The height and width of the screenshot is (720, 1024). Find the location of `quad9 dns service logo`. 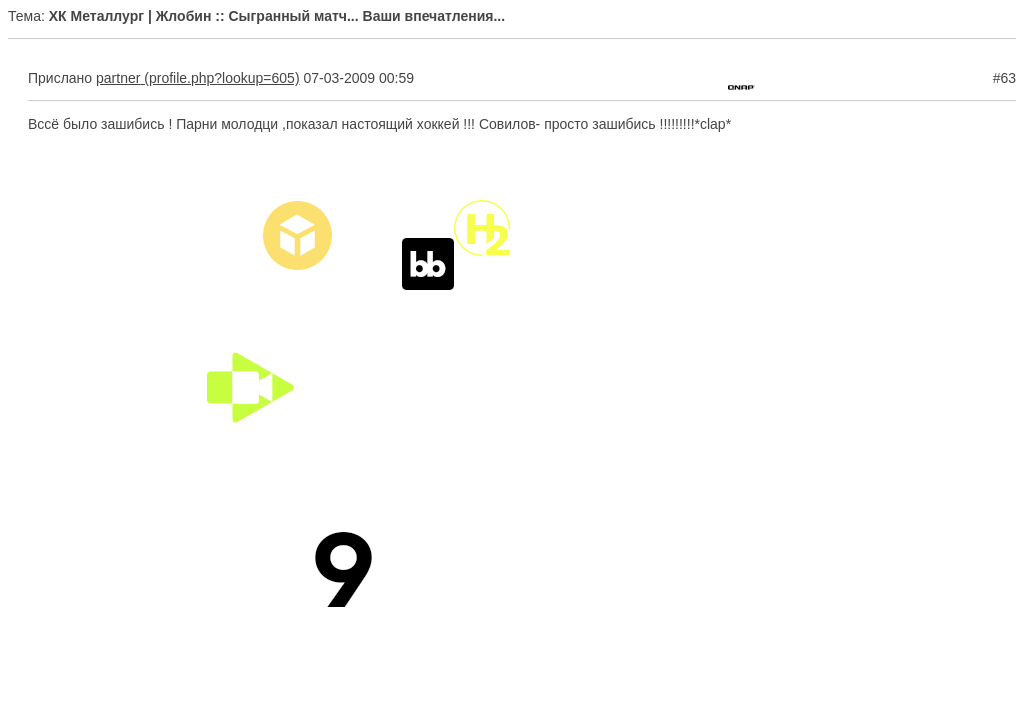

quad9 dns service logo is located at coordinates (343, 569).